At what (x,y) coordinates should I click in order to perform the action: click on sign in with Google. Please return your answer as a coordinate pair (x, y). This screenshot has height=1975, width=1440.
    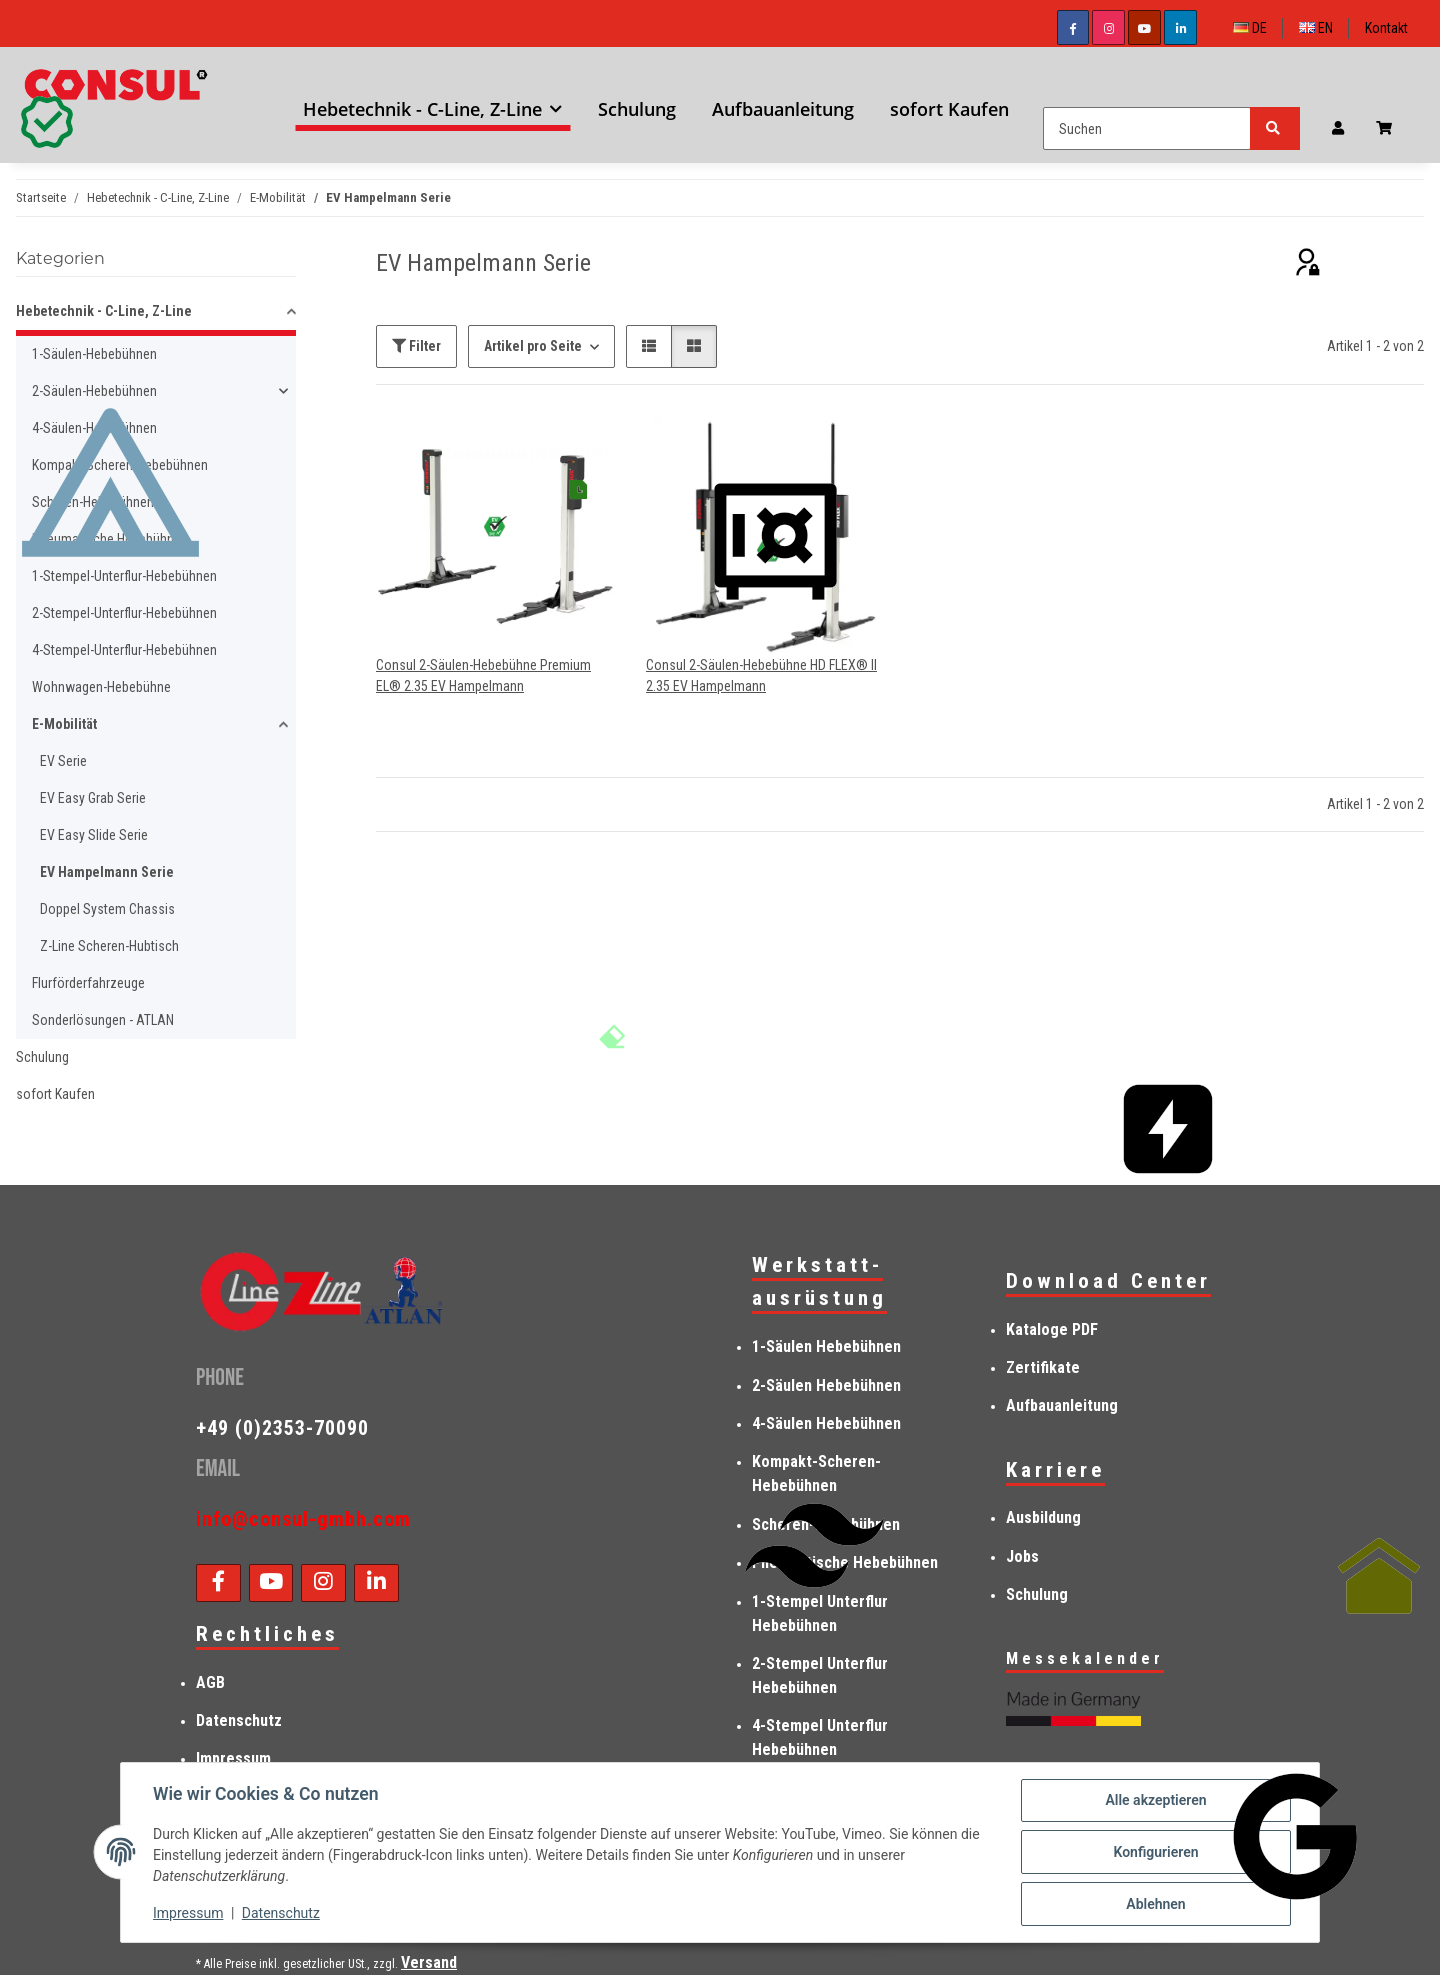
    Looking at the image, I should click on (1296, 1836).